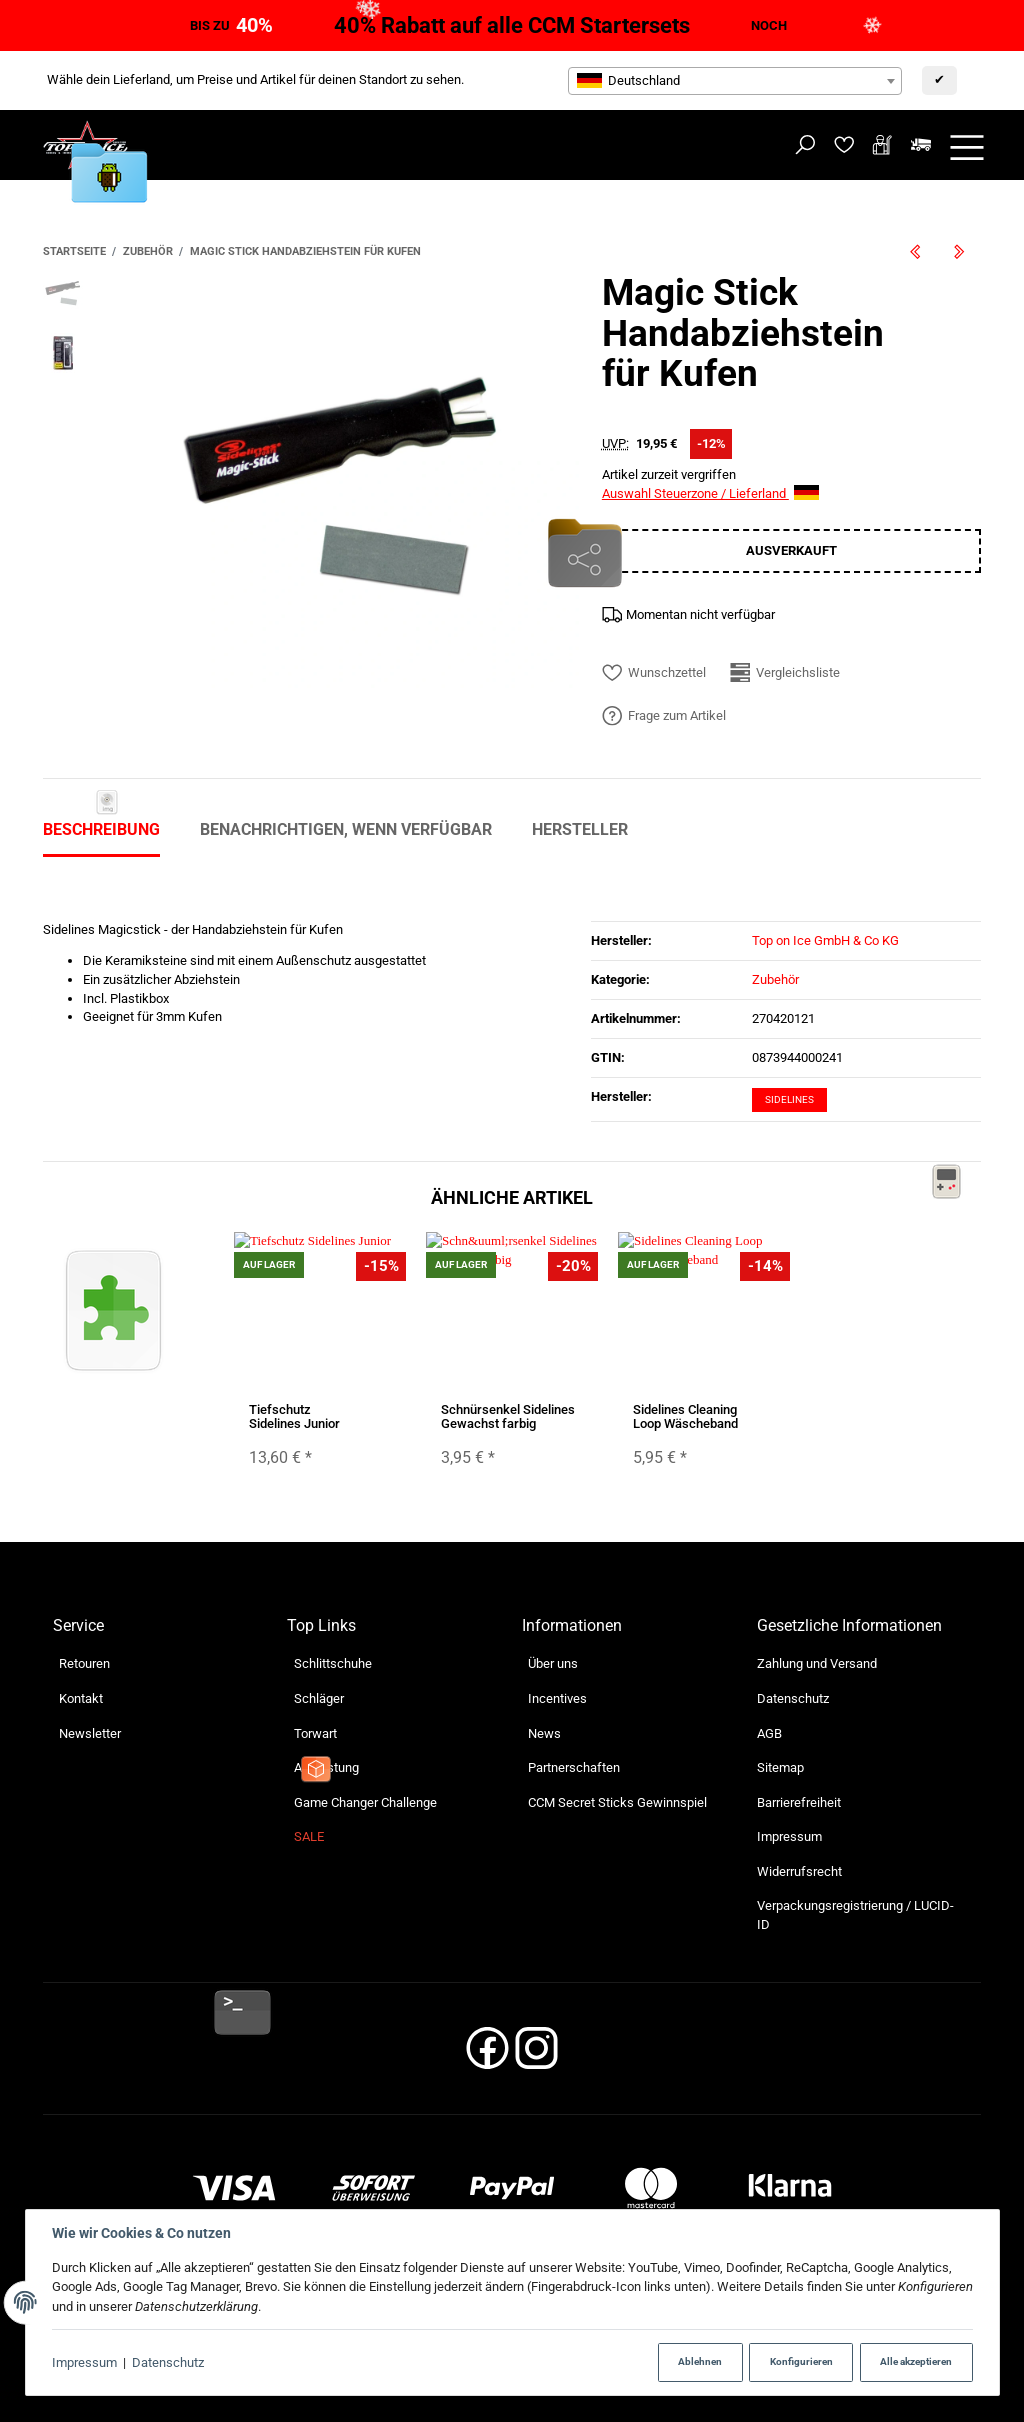 The image size is (1024, 2422). Describe the element at coordinates (585, 553) in the screenshot. I see `open your public shared folder` at that location.